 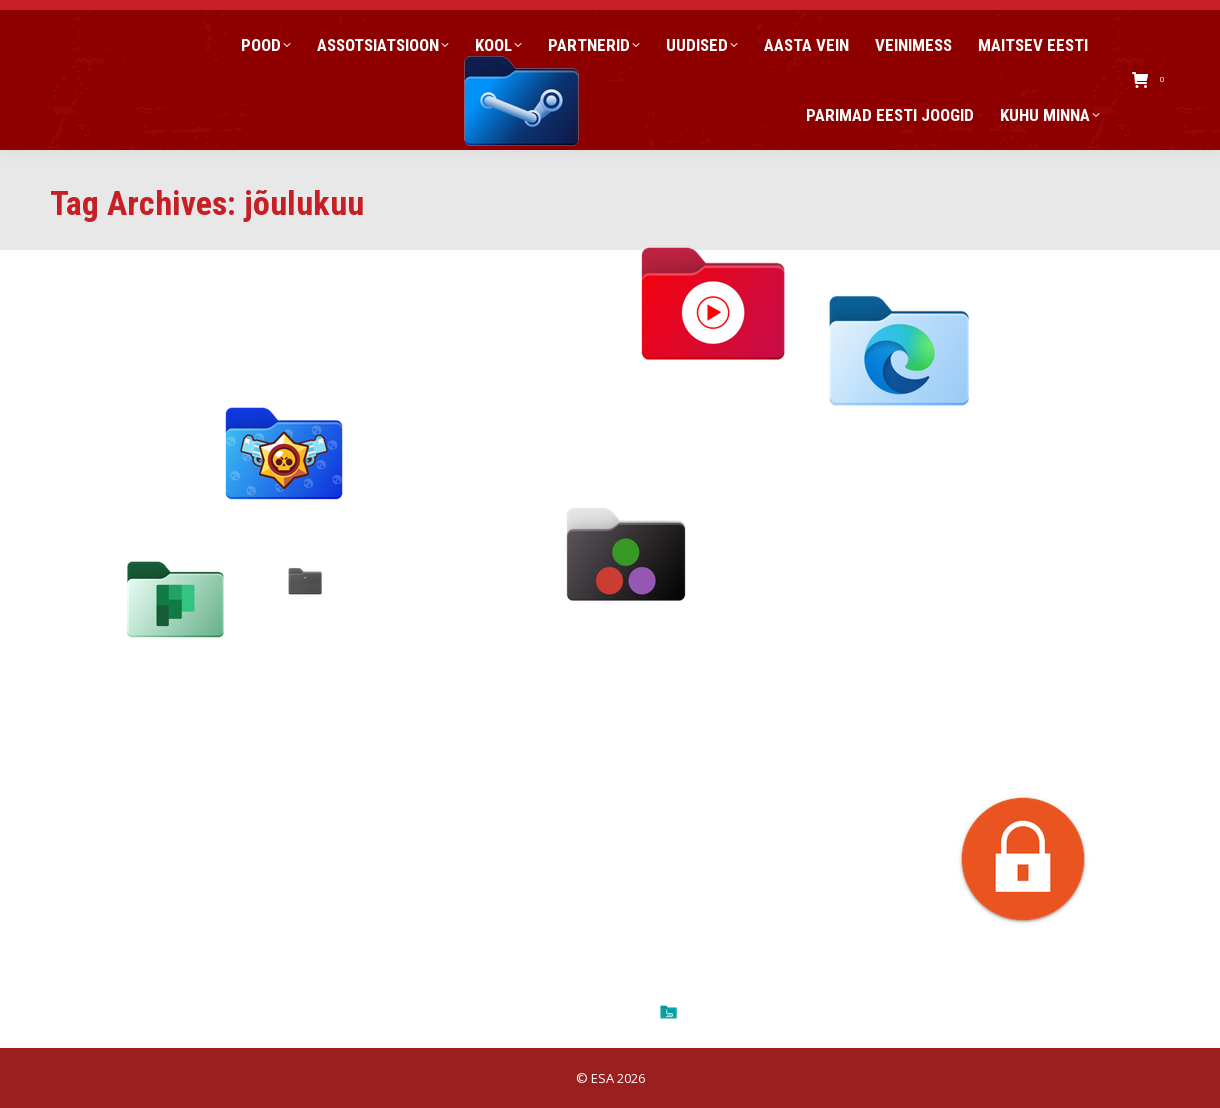 I want to click on open brawl stars game files folder, so click(x=283, y=456).